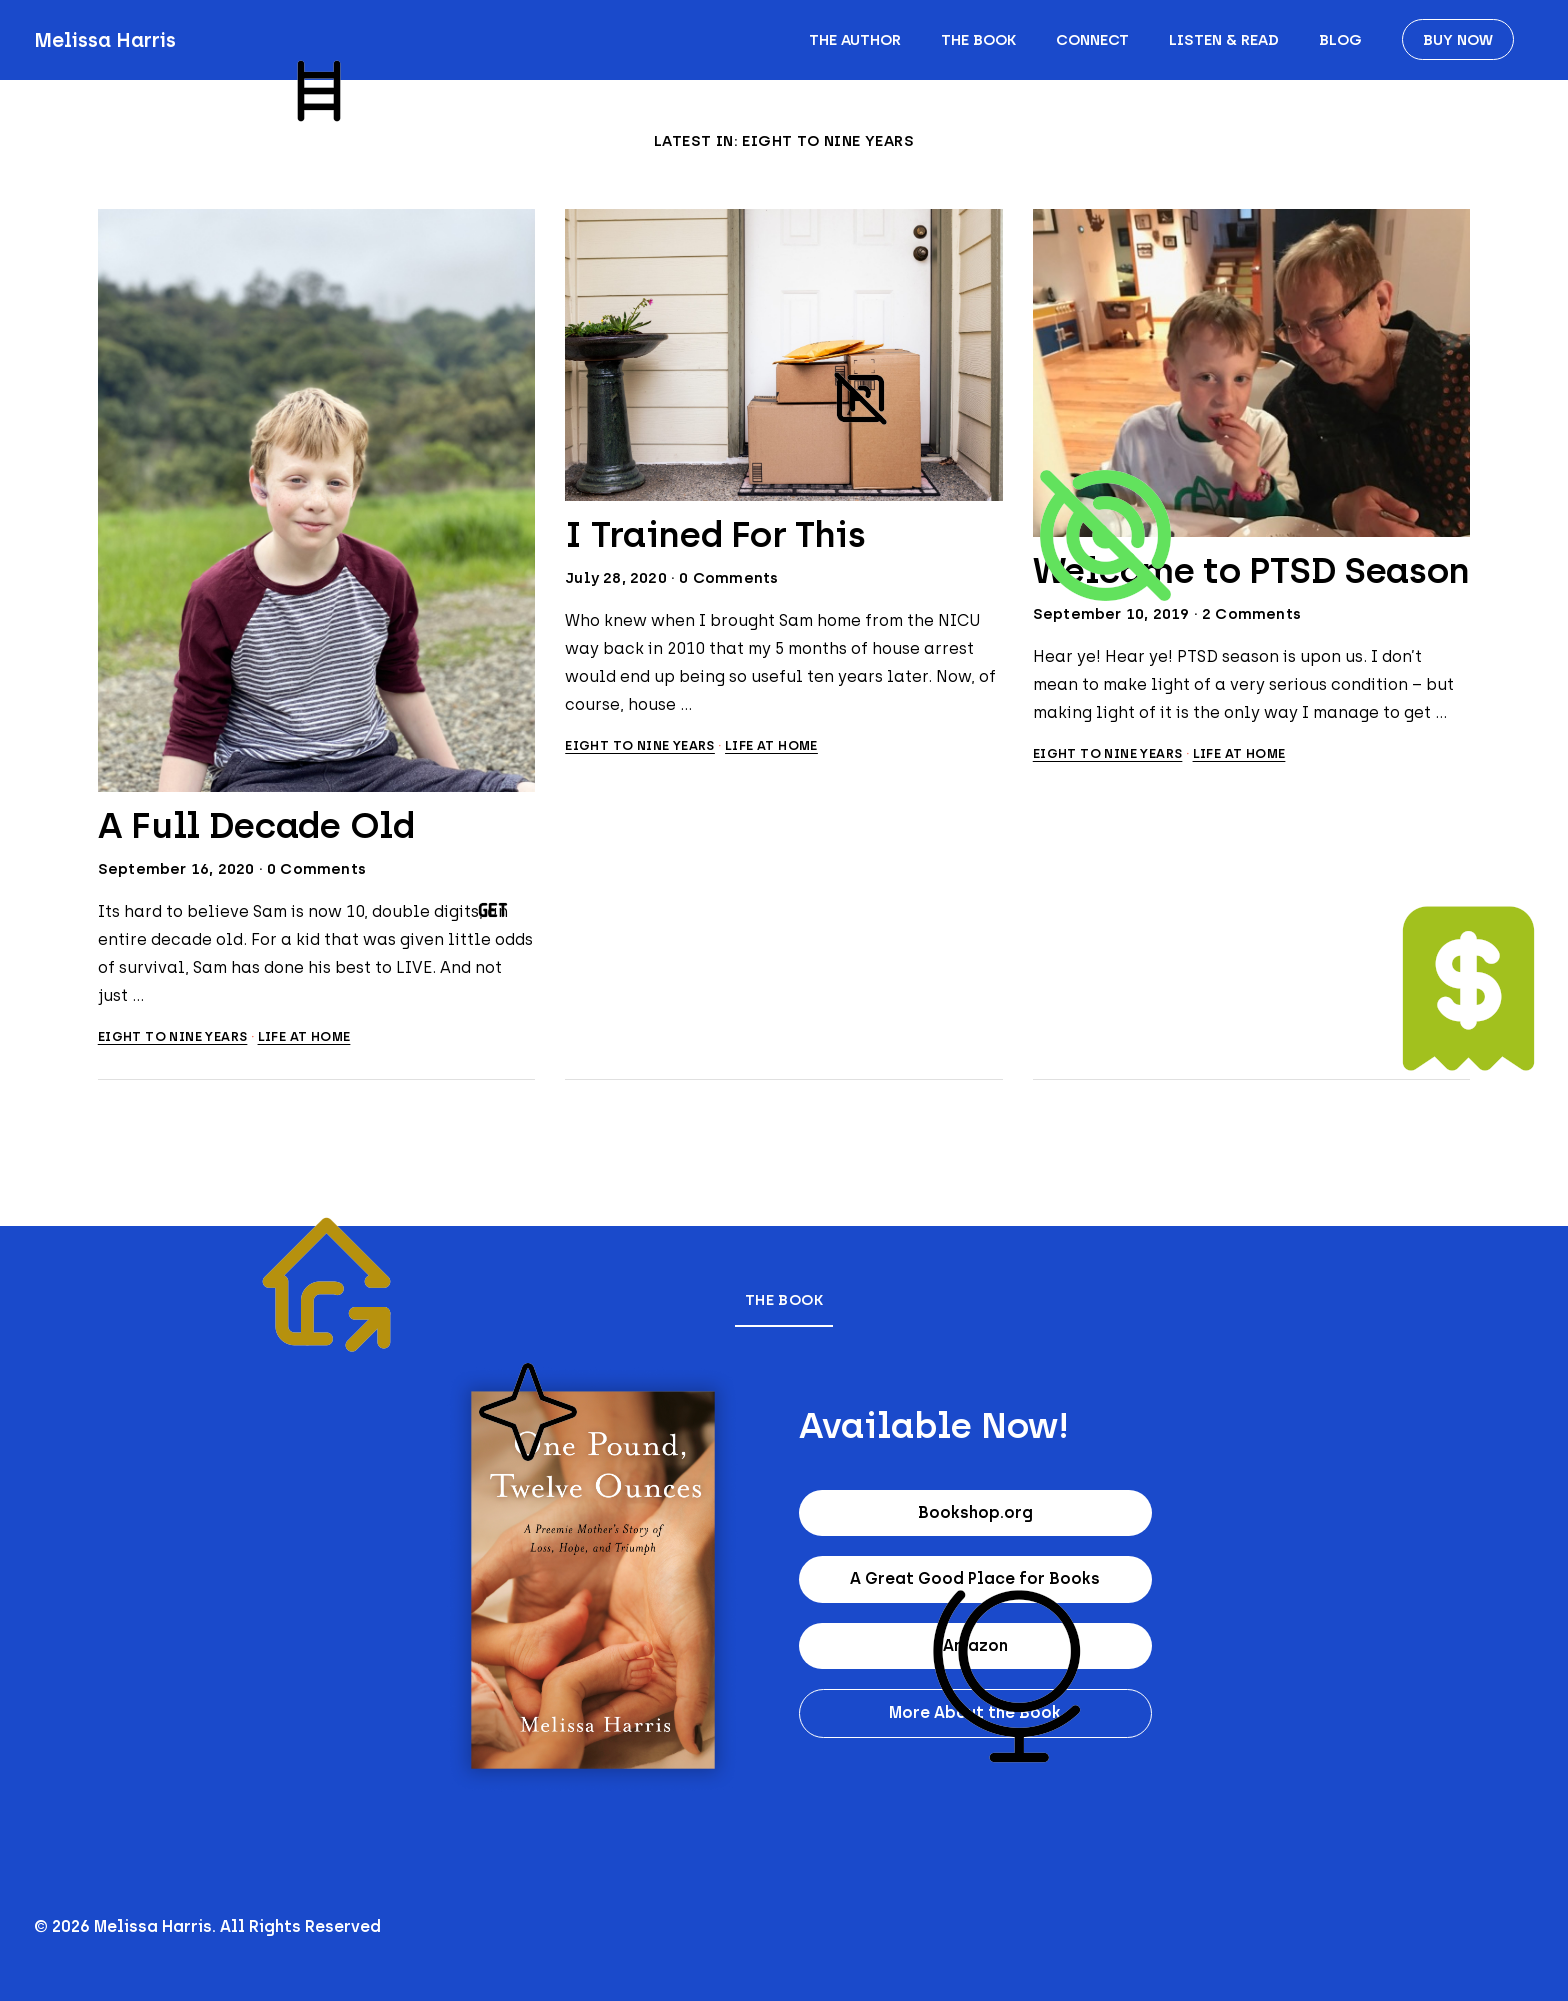  Describe the element at coordinates (528, 1412) in the screenshot. I see `indicates a special or featured item` at that location.